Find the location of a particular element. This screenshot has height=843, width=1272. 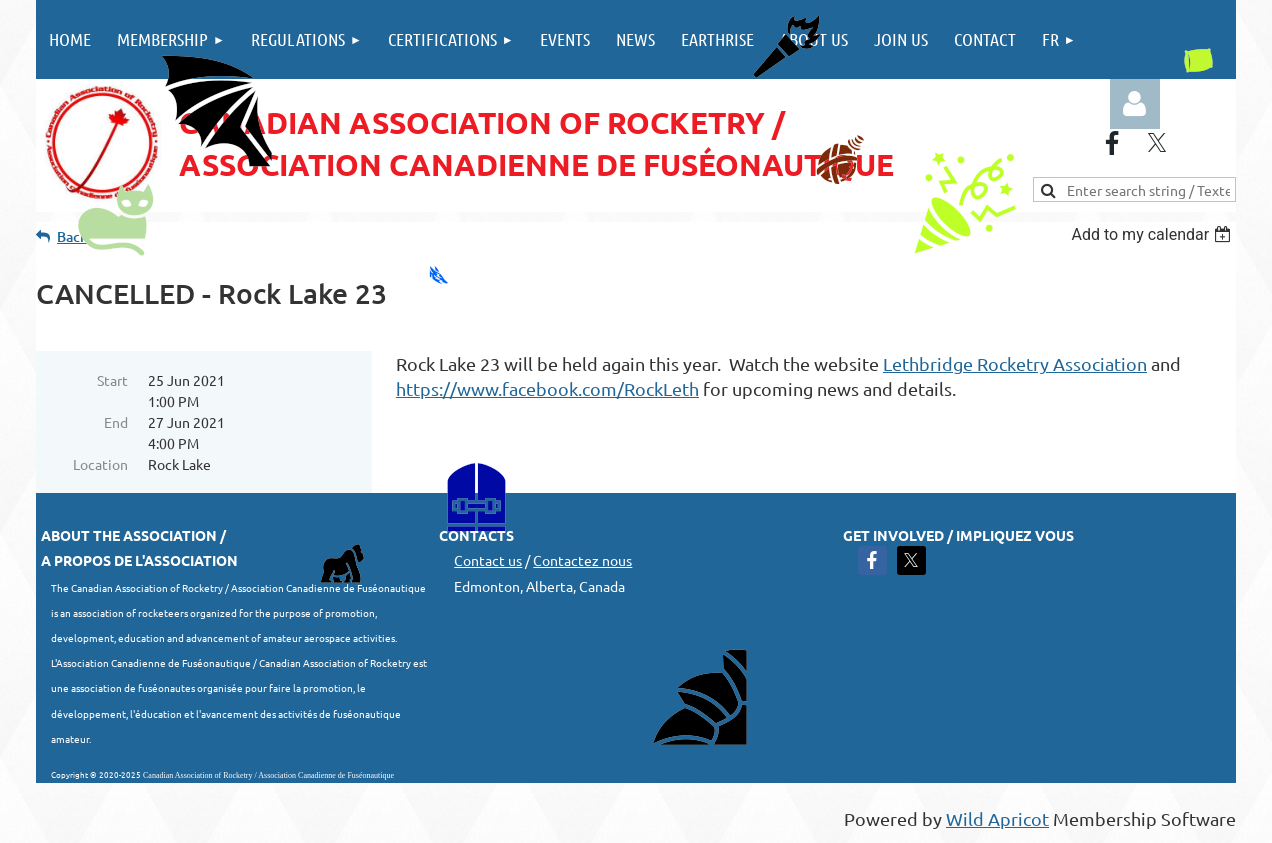

select cat as your avatar or character is located at coordinates (115, 218).